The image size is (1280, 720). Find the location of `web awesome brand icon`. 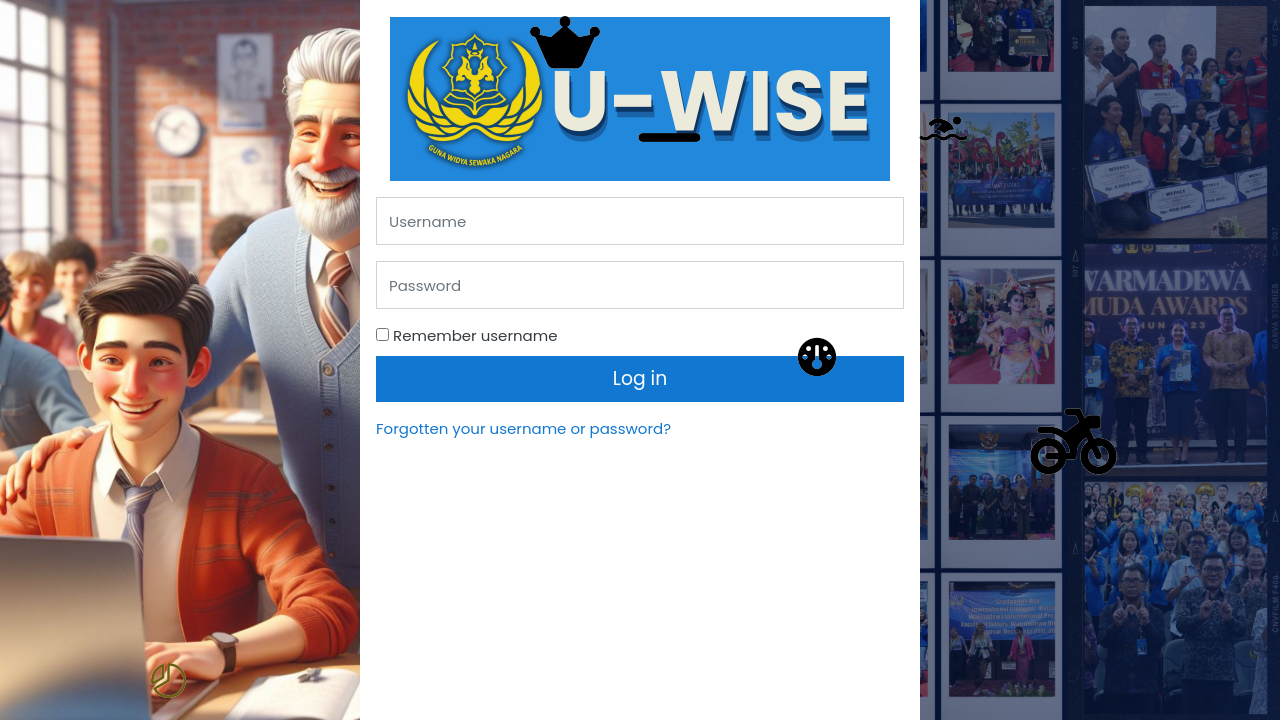

web awesome brand icon is located at coordinates (565, 44).